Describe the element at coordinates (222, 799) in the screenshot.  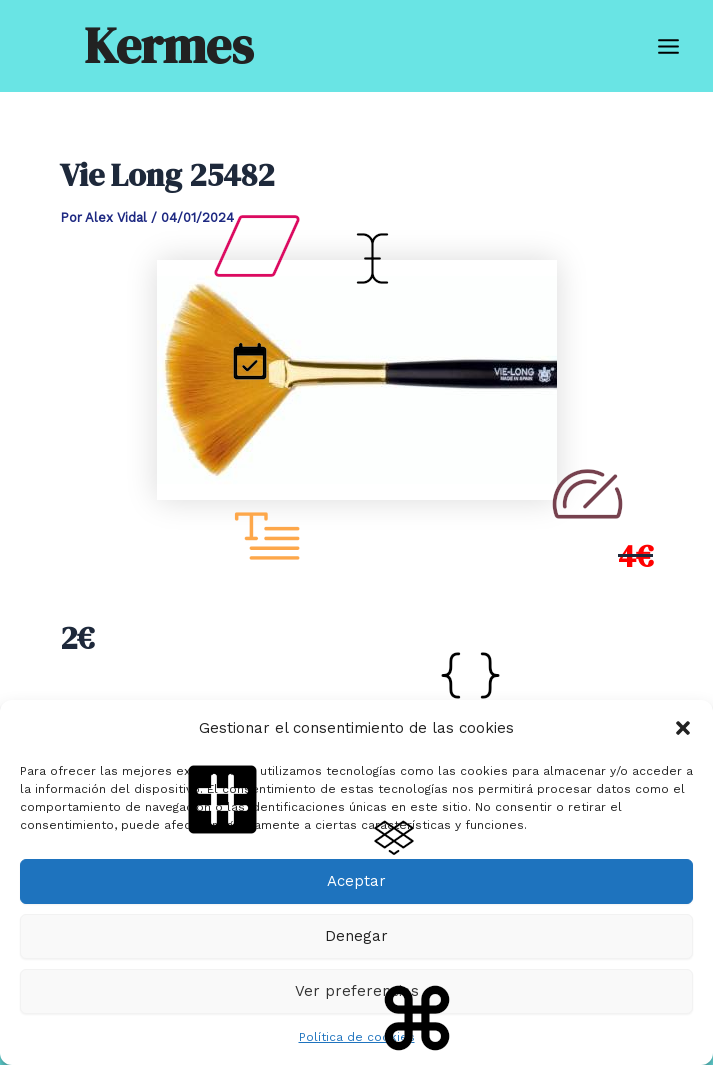
I see `add or browse hashtags` at that location.